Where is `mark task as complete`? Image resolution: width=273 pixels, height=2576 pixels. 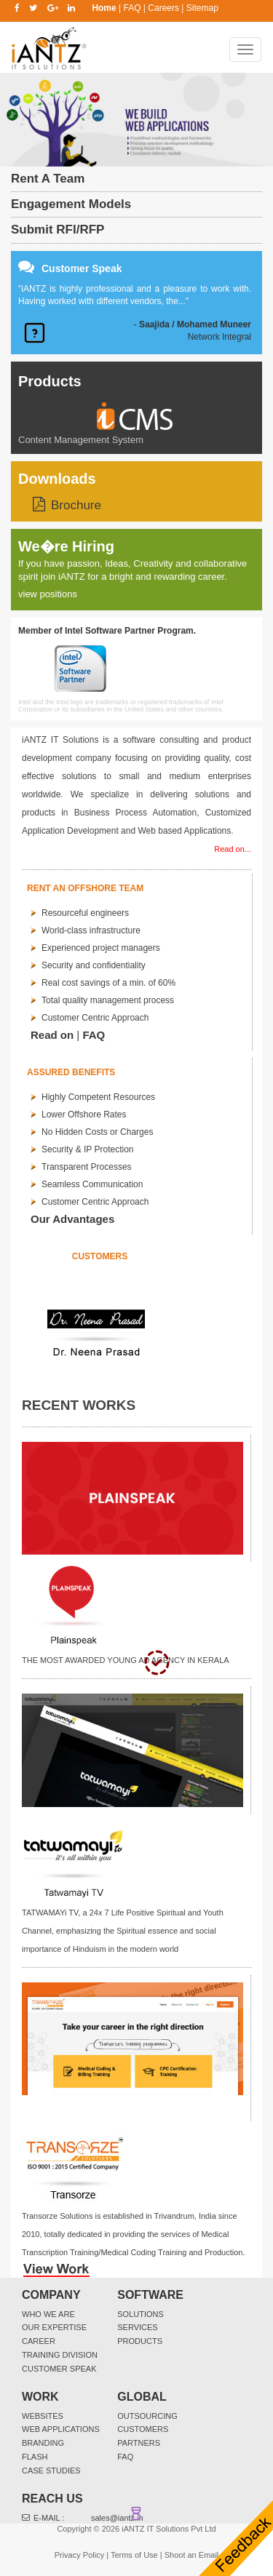 mark task as complete is located at coordinates (157, 1662).